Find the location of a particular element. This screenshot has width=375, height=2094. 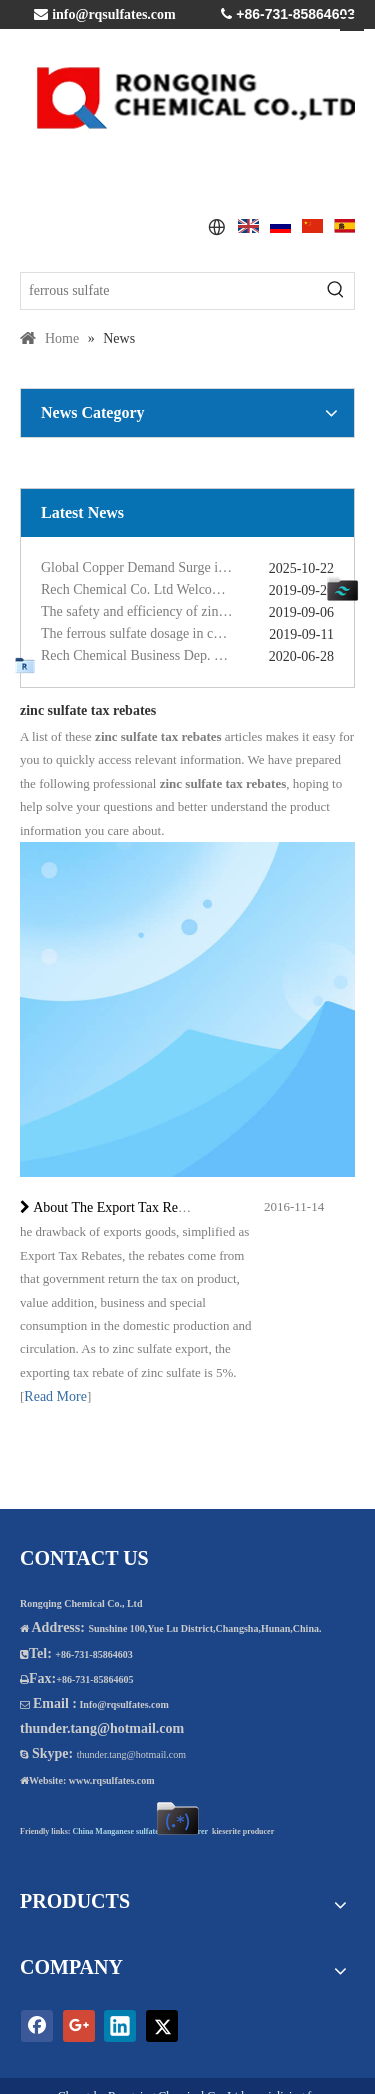

folder containing Autodesk Revit project files is located at coordinates (25, 666).